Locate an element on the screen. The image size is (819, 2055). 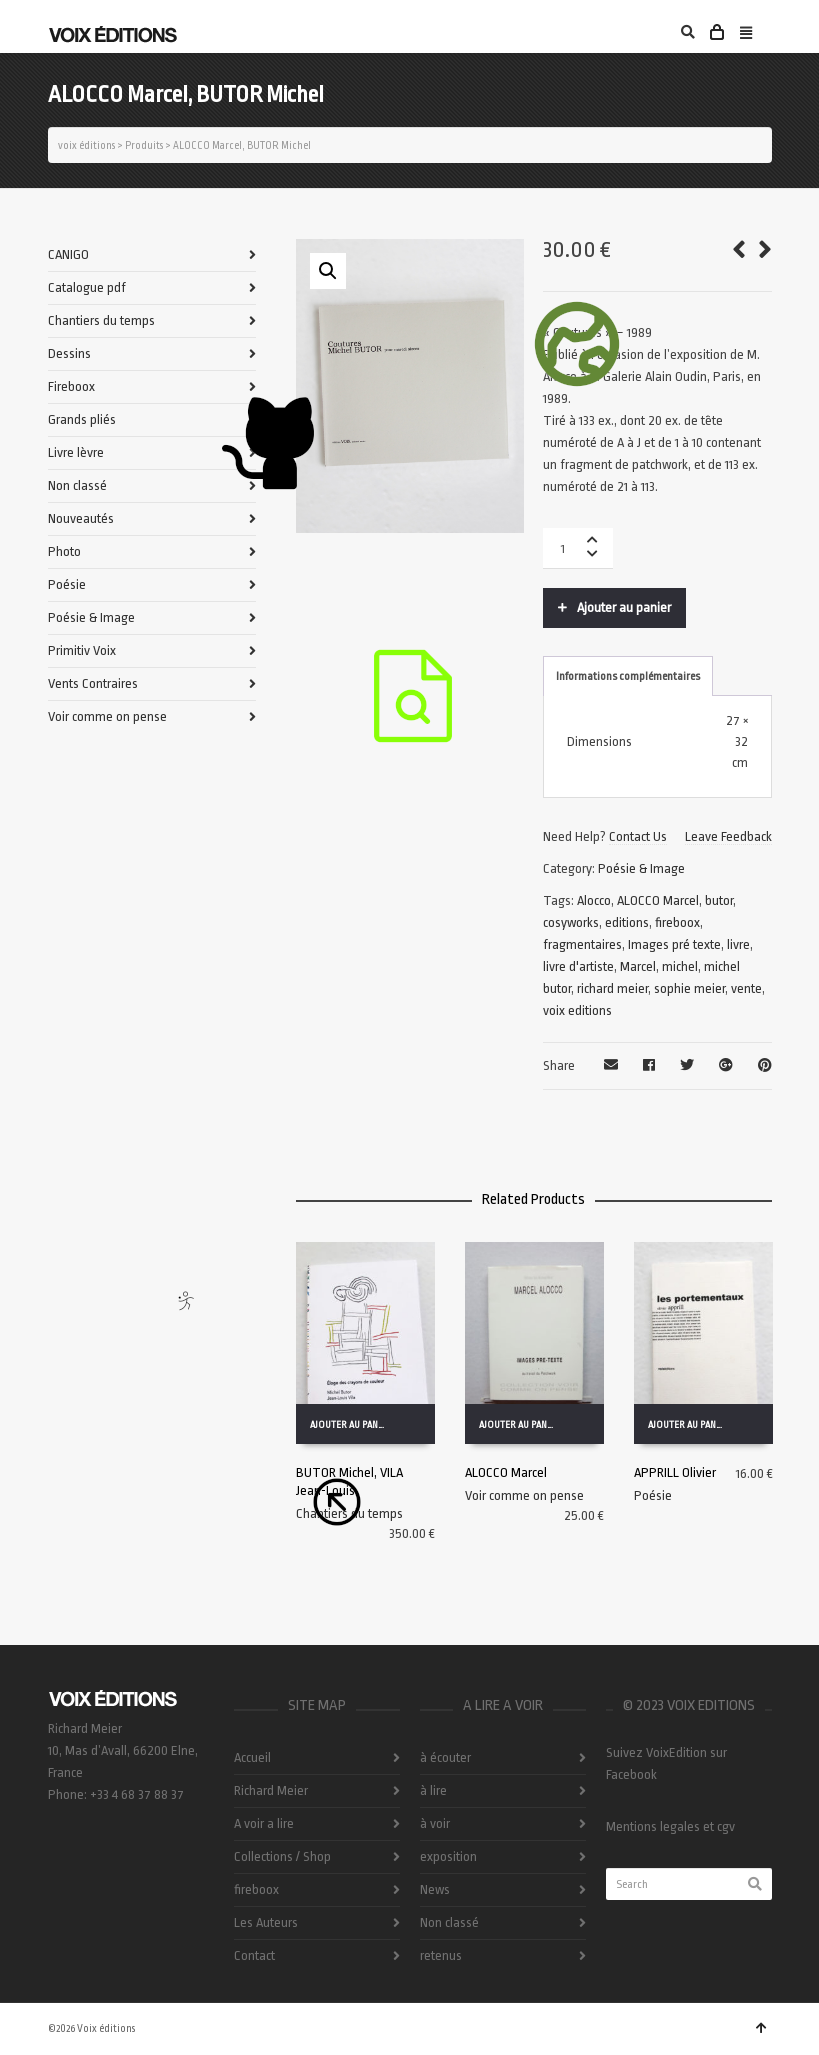
search within a document is located at coordinates (413, 696).